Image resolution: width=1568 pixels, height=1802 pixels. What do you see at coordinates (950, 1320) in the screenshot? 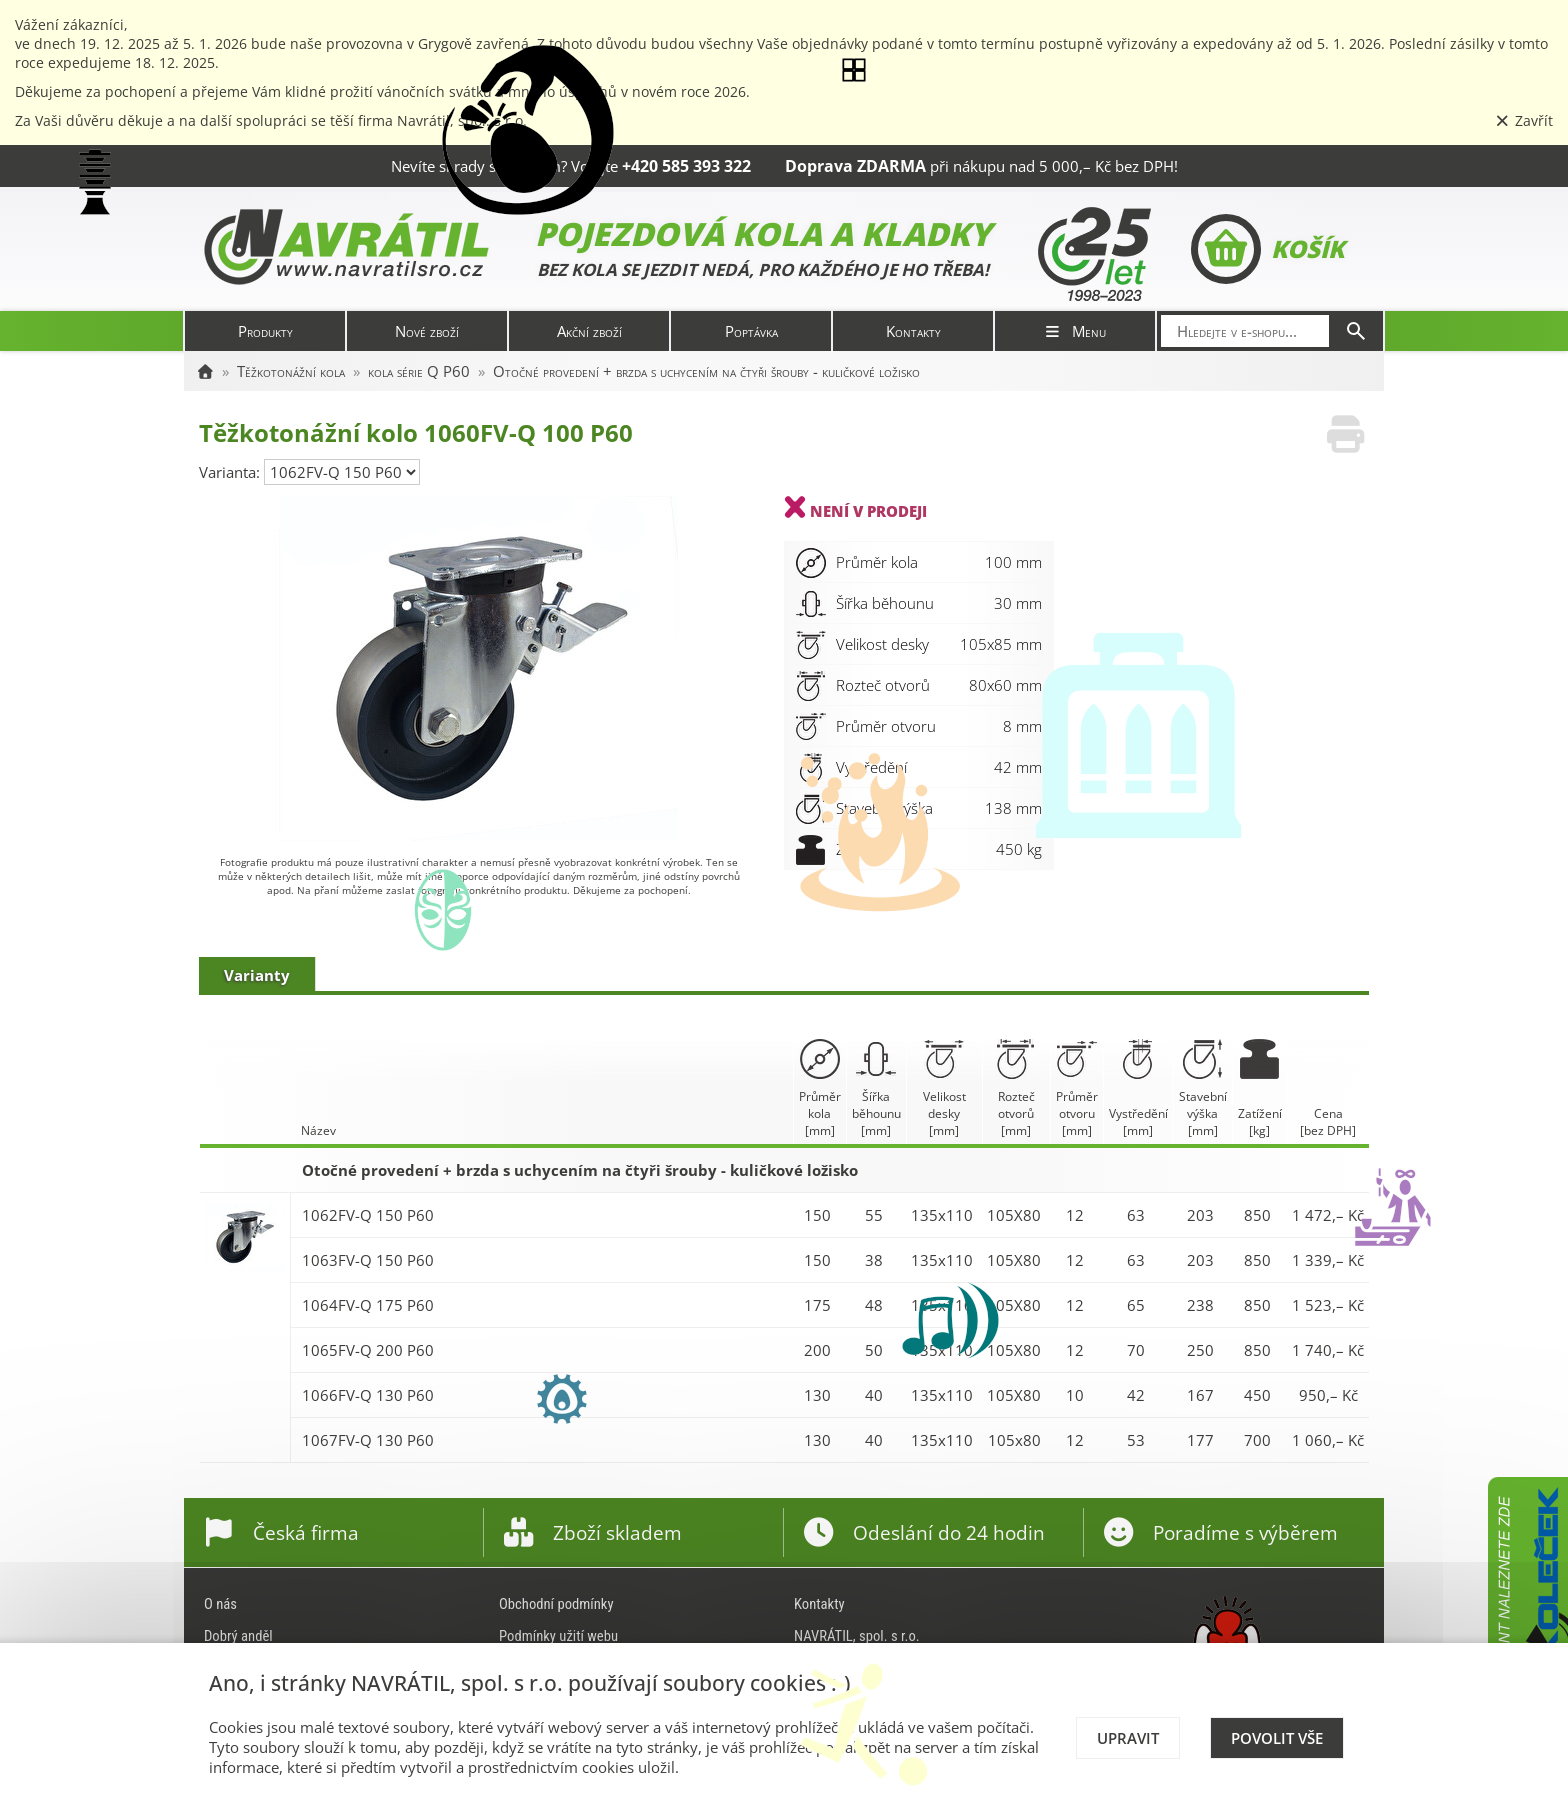
I see `audio or sound is currently enabled` at bounding box center [950, 1320].